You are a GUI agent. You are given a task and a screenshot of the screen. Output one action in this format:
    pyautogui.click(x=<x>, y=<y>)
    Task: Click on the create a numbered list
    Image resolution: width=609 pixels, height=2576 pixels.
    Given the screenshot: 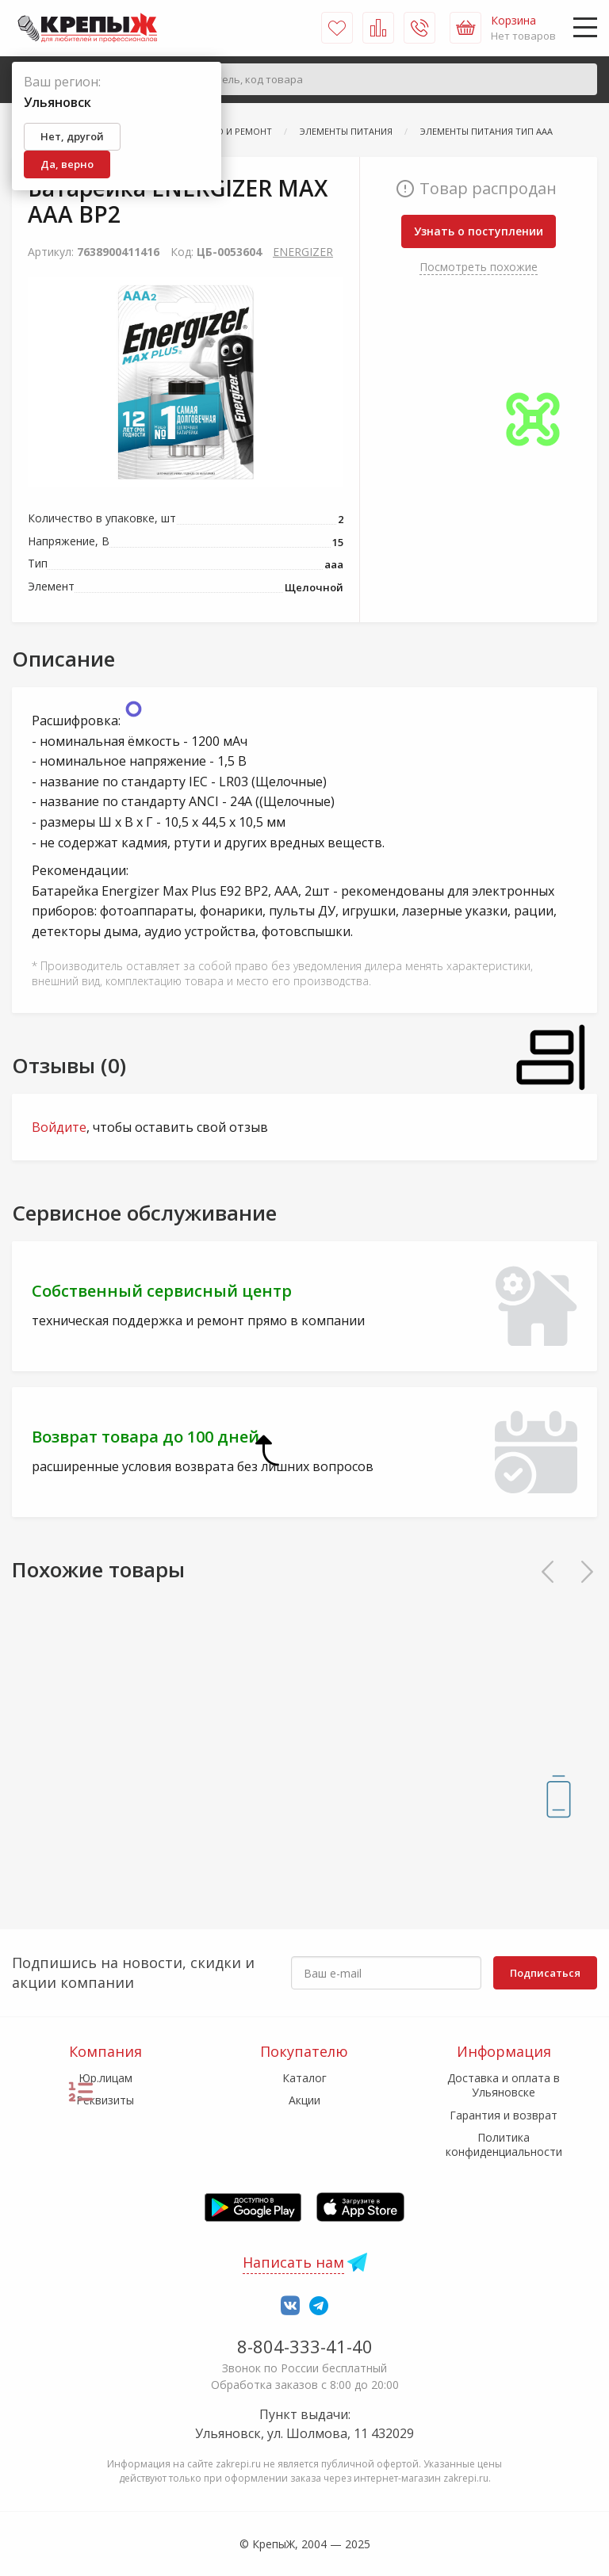 What is the action you would take?
    pyautogui.click(x=81, y=2092)
    